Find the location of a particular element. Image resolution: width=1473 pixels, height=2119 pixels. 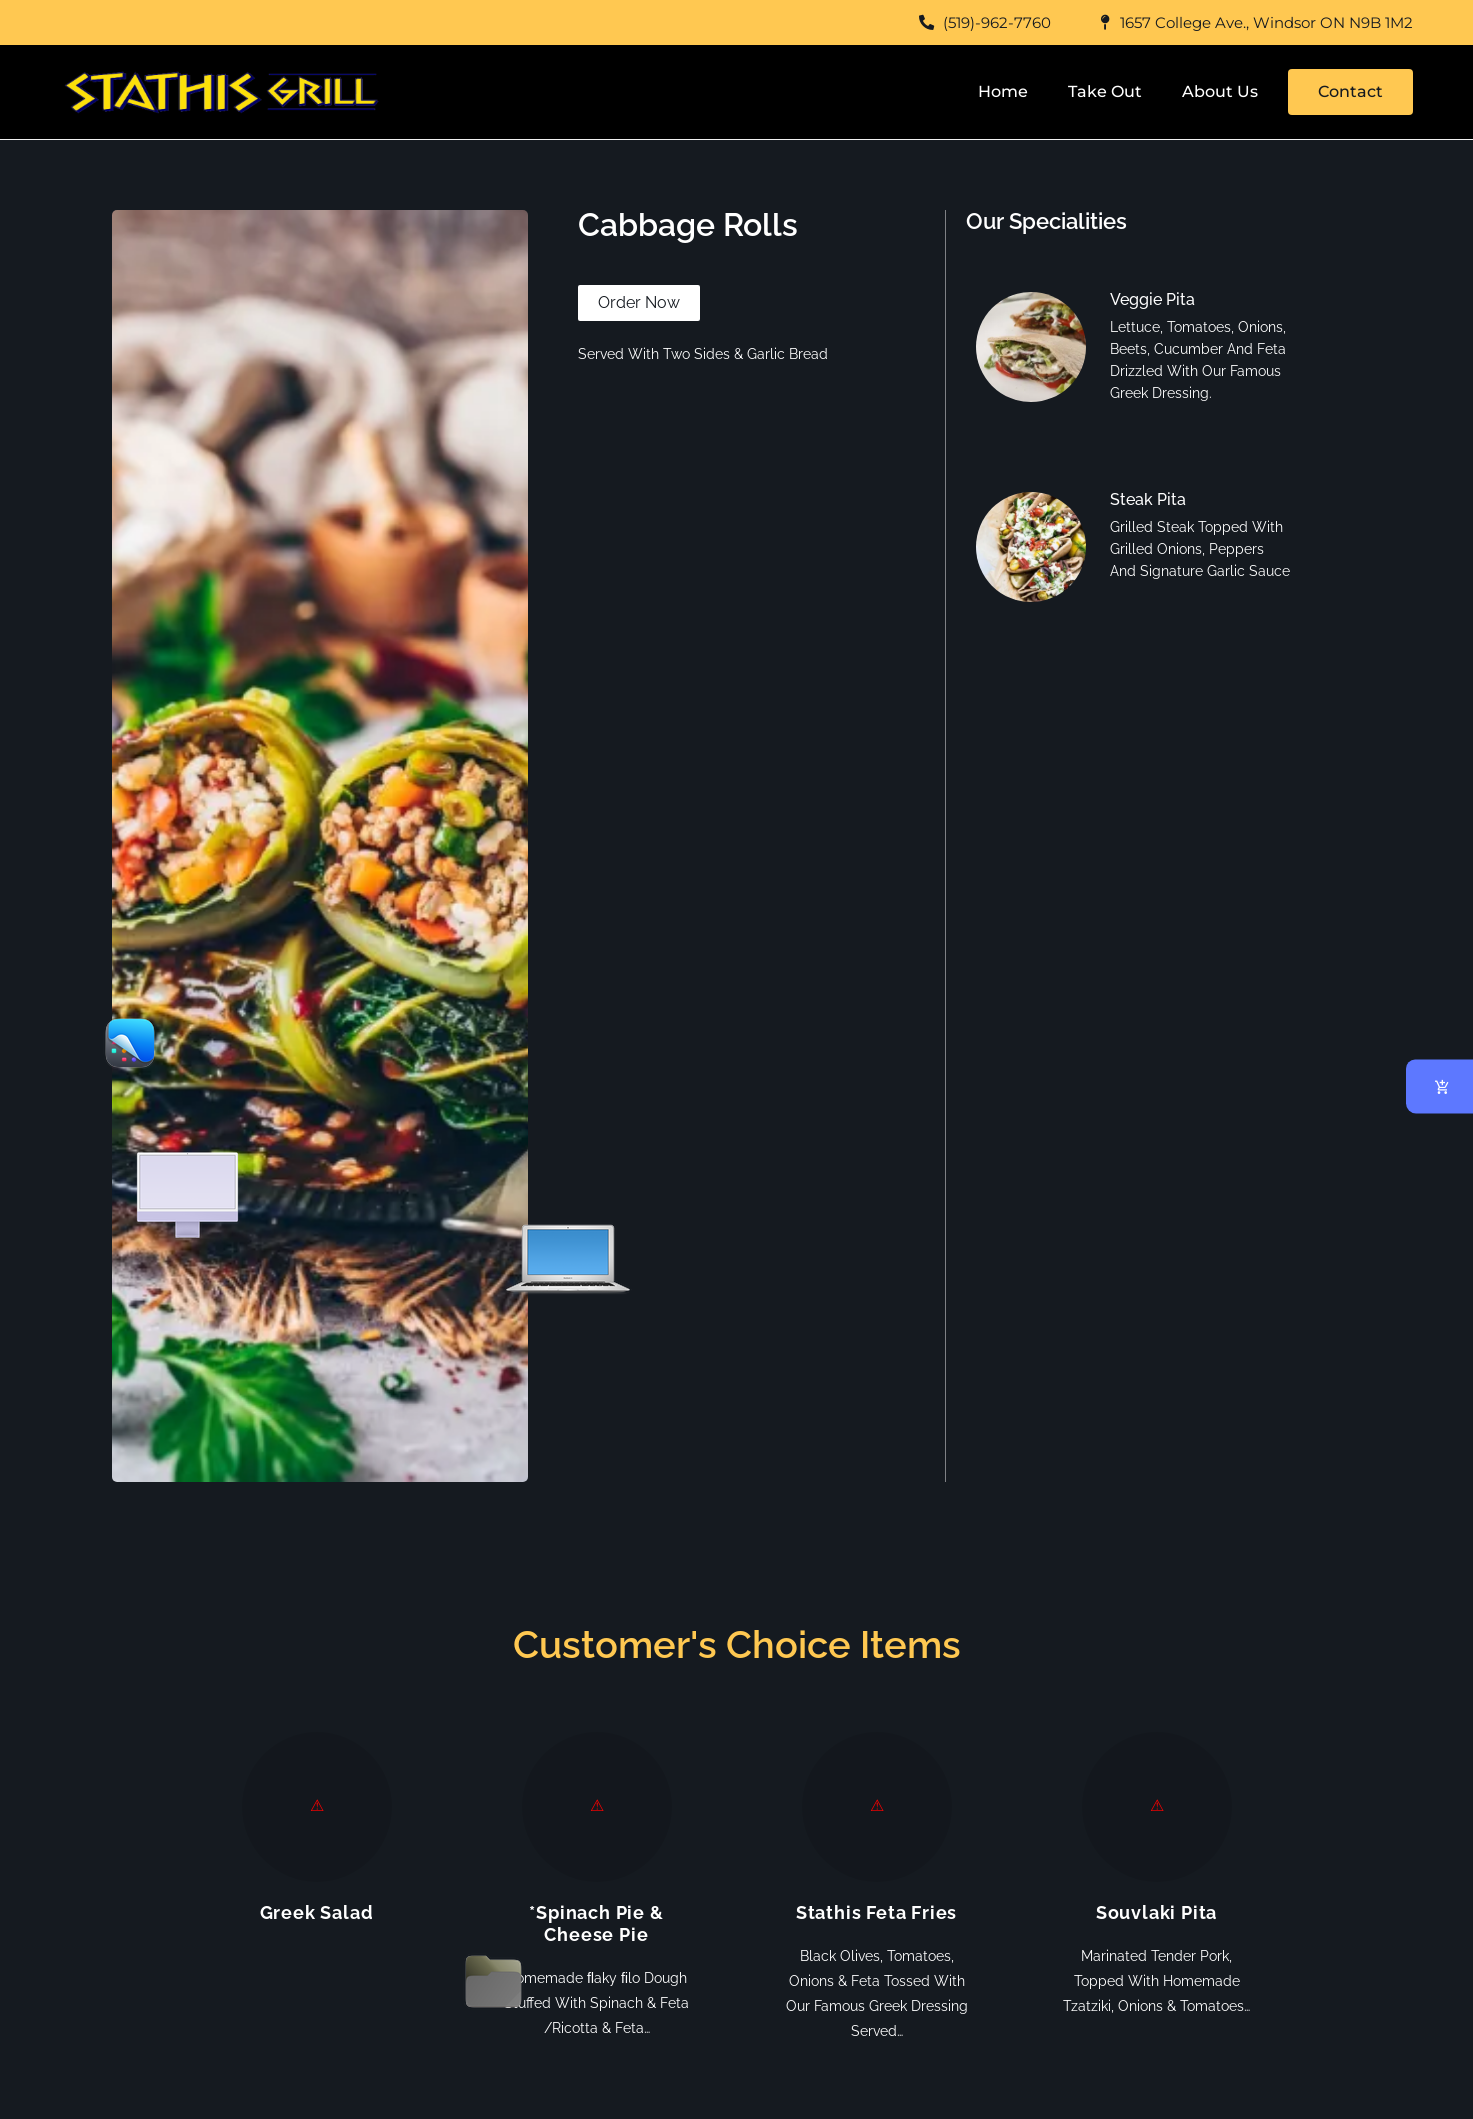

open CleanShot X screen capture app is located at coordinates (130, 1043).